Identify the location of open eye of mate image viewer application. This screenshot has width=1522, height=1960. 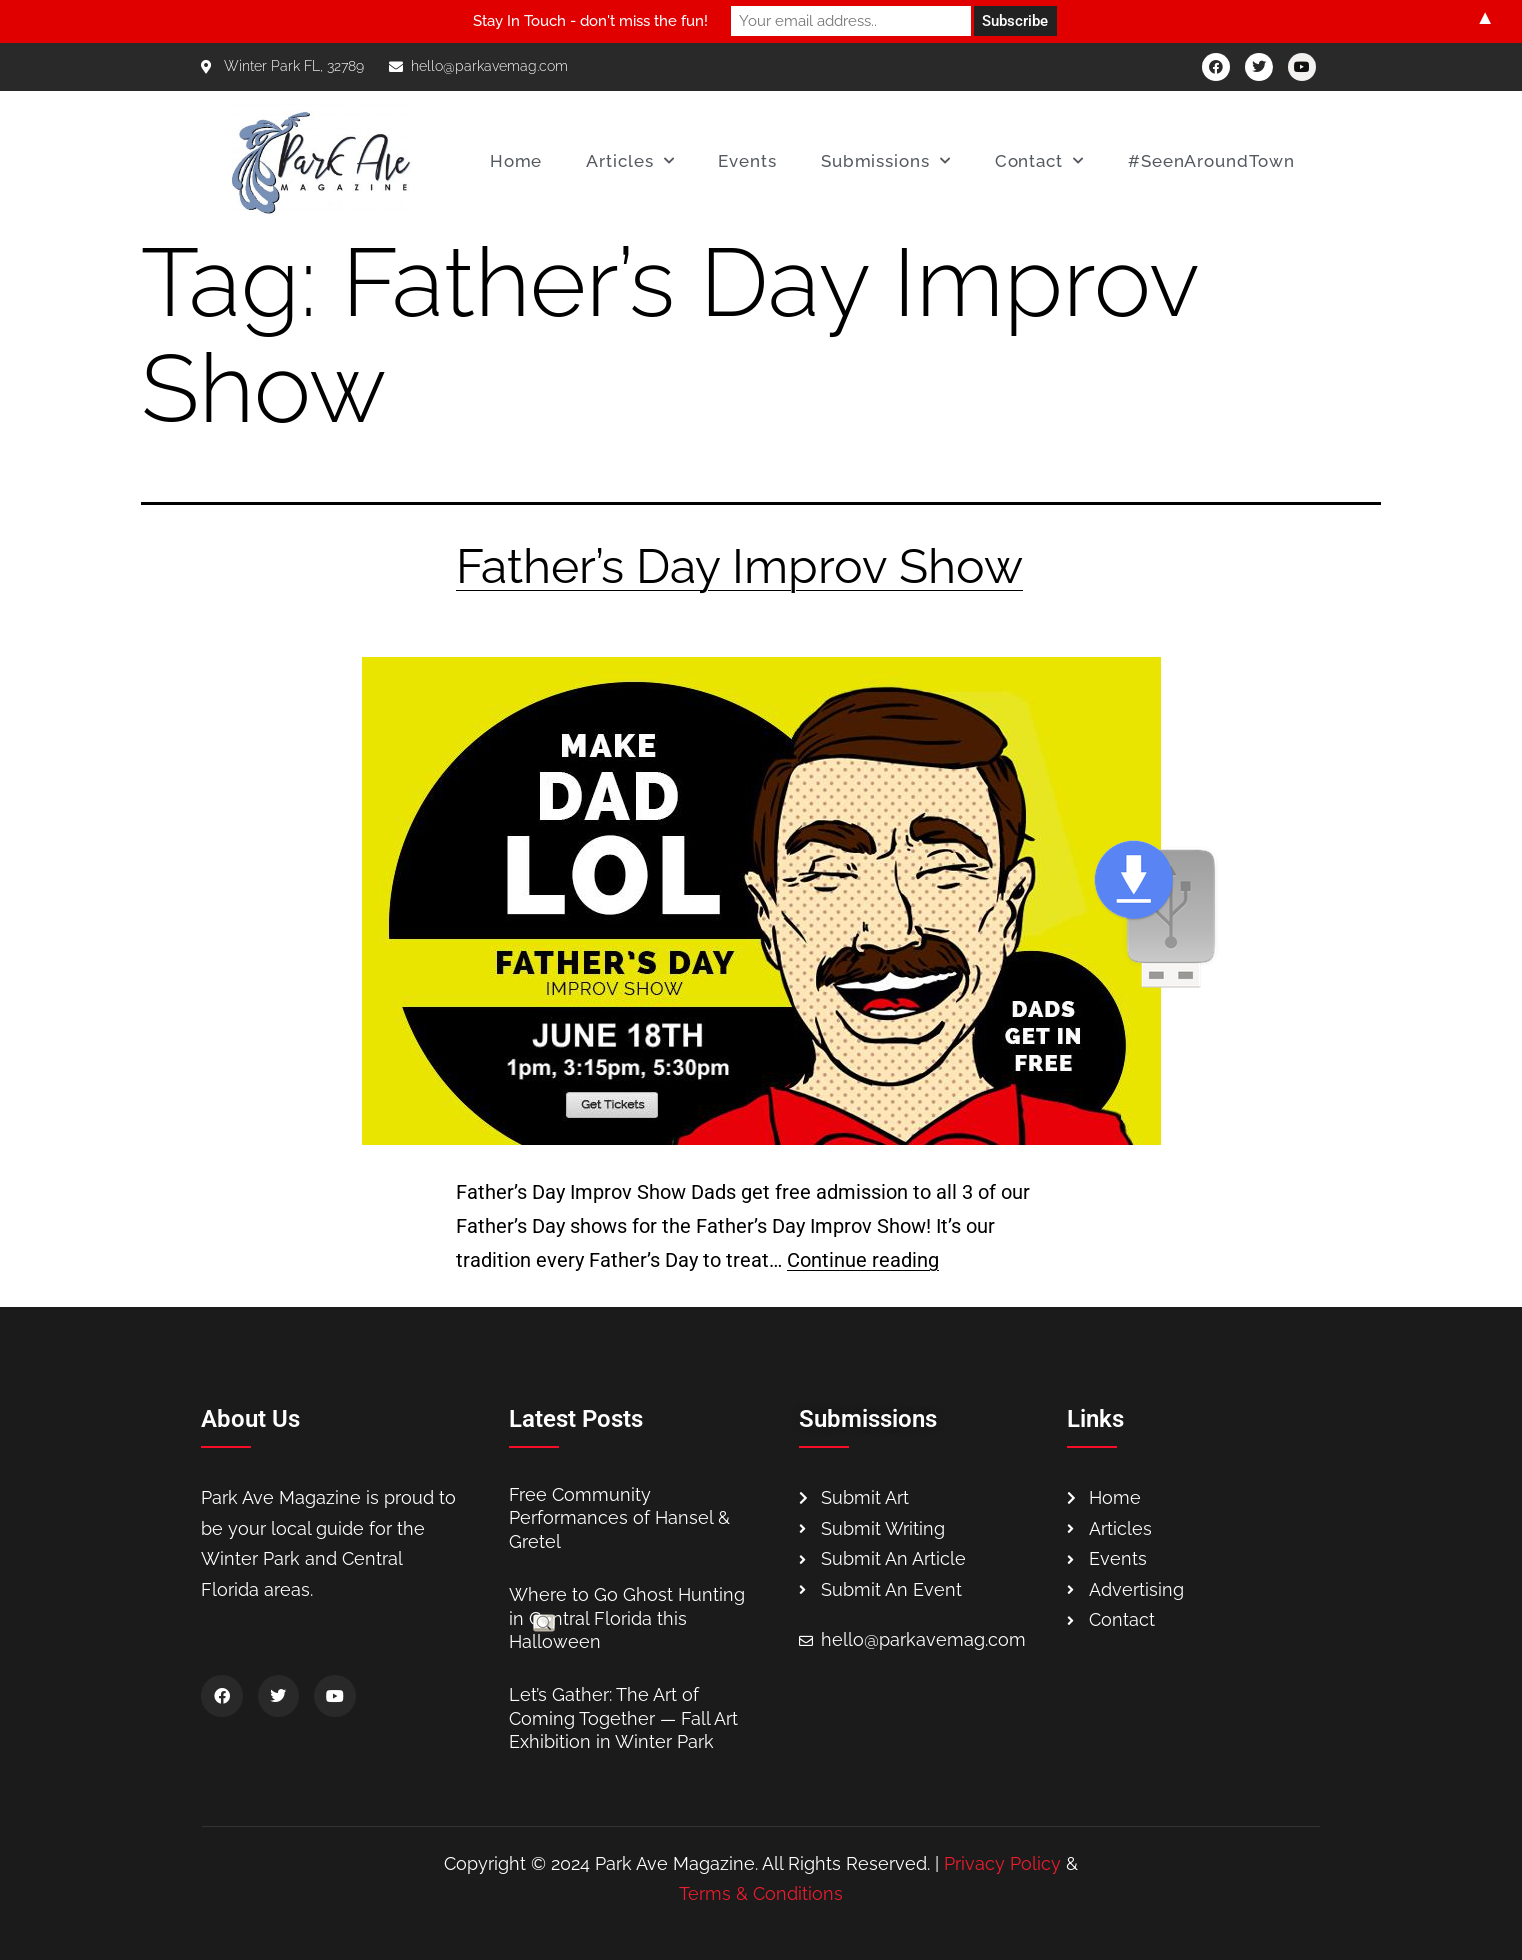
(544, 1623).